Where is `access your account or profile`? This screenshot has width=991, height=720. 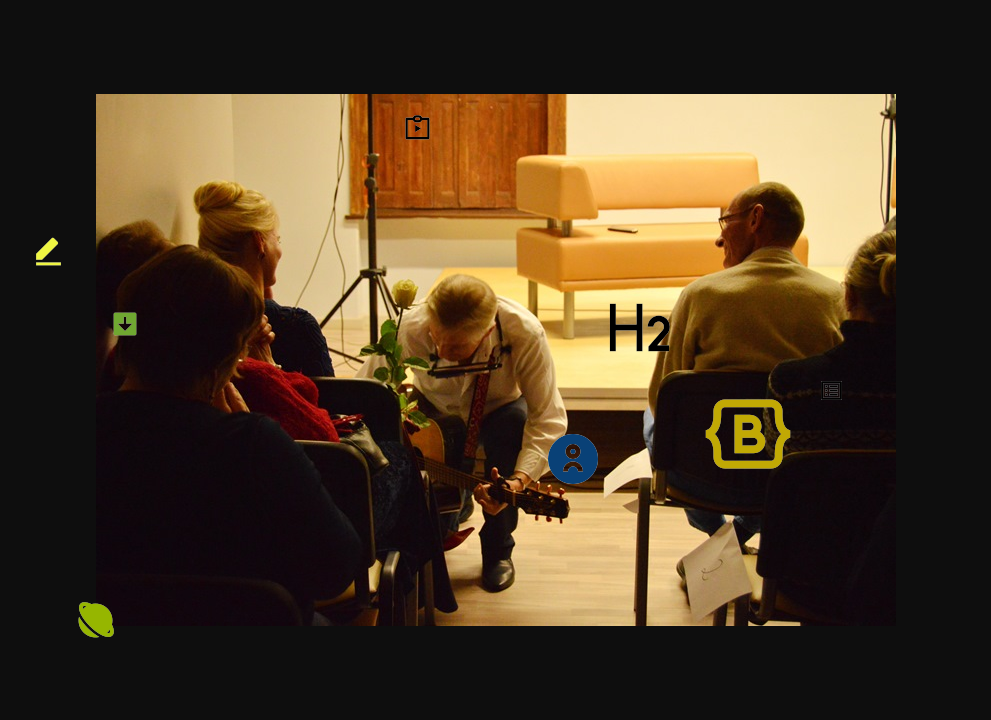 access your account or profile is located at coordinates (573, 459).